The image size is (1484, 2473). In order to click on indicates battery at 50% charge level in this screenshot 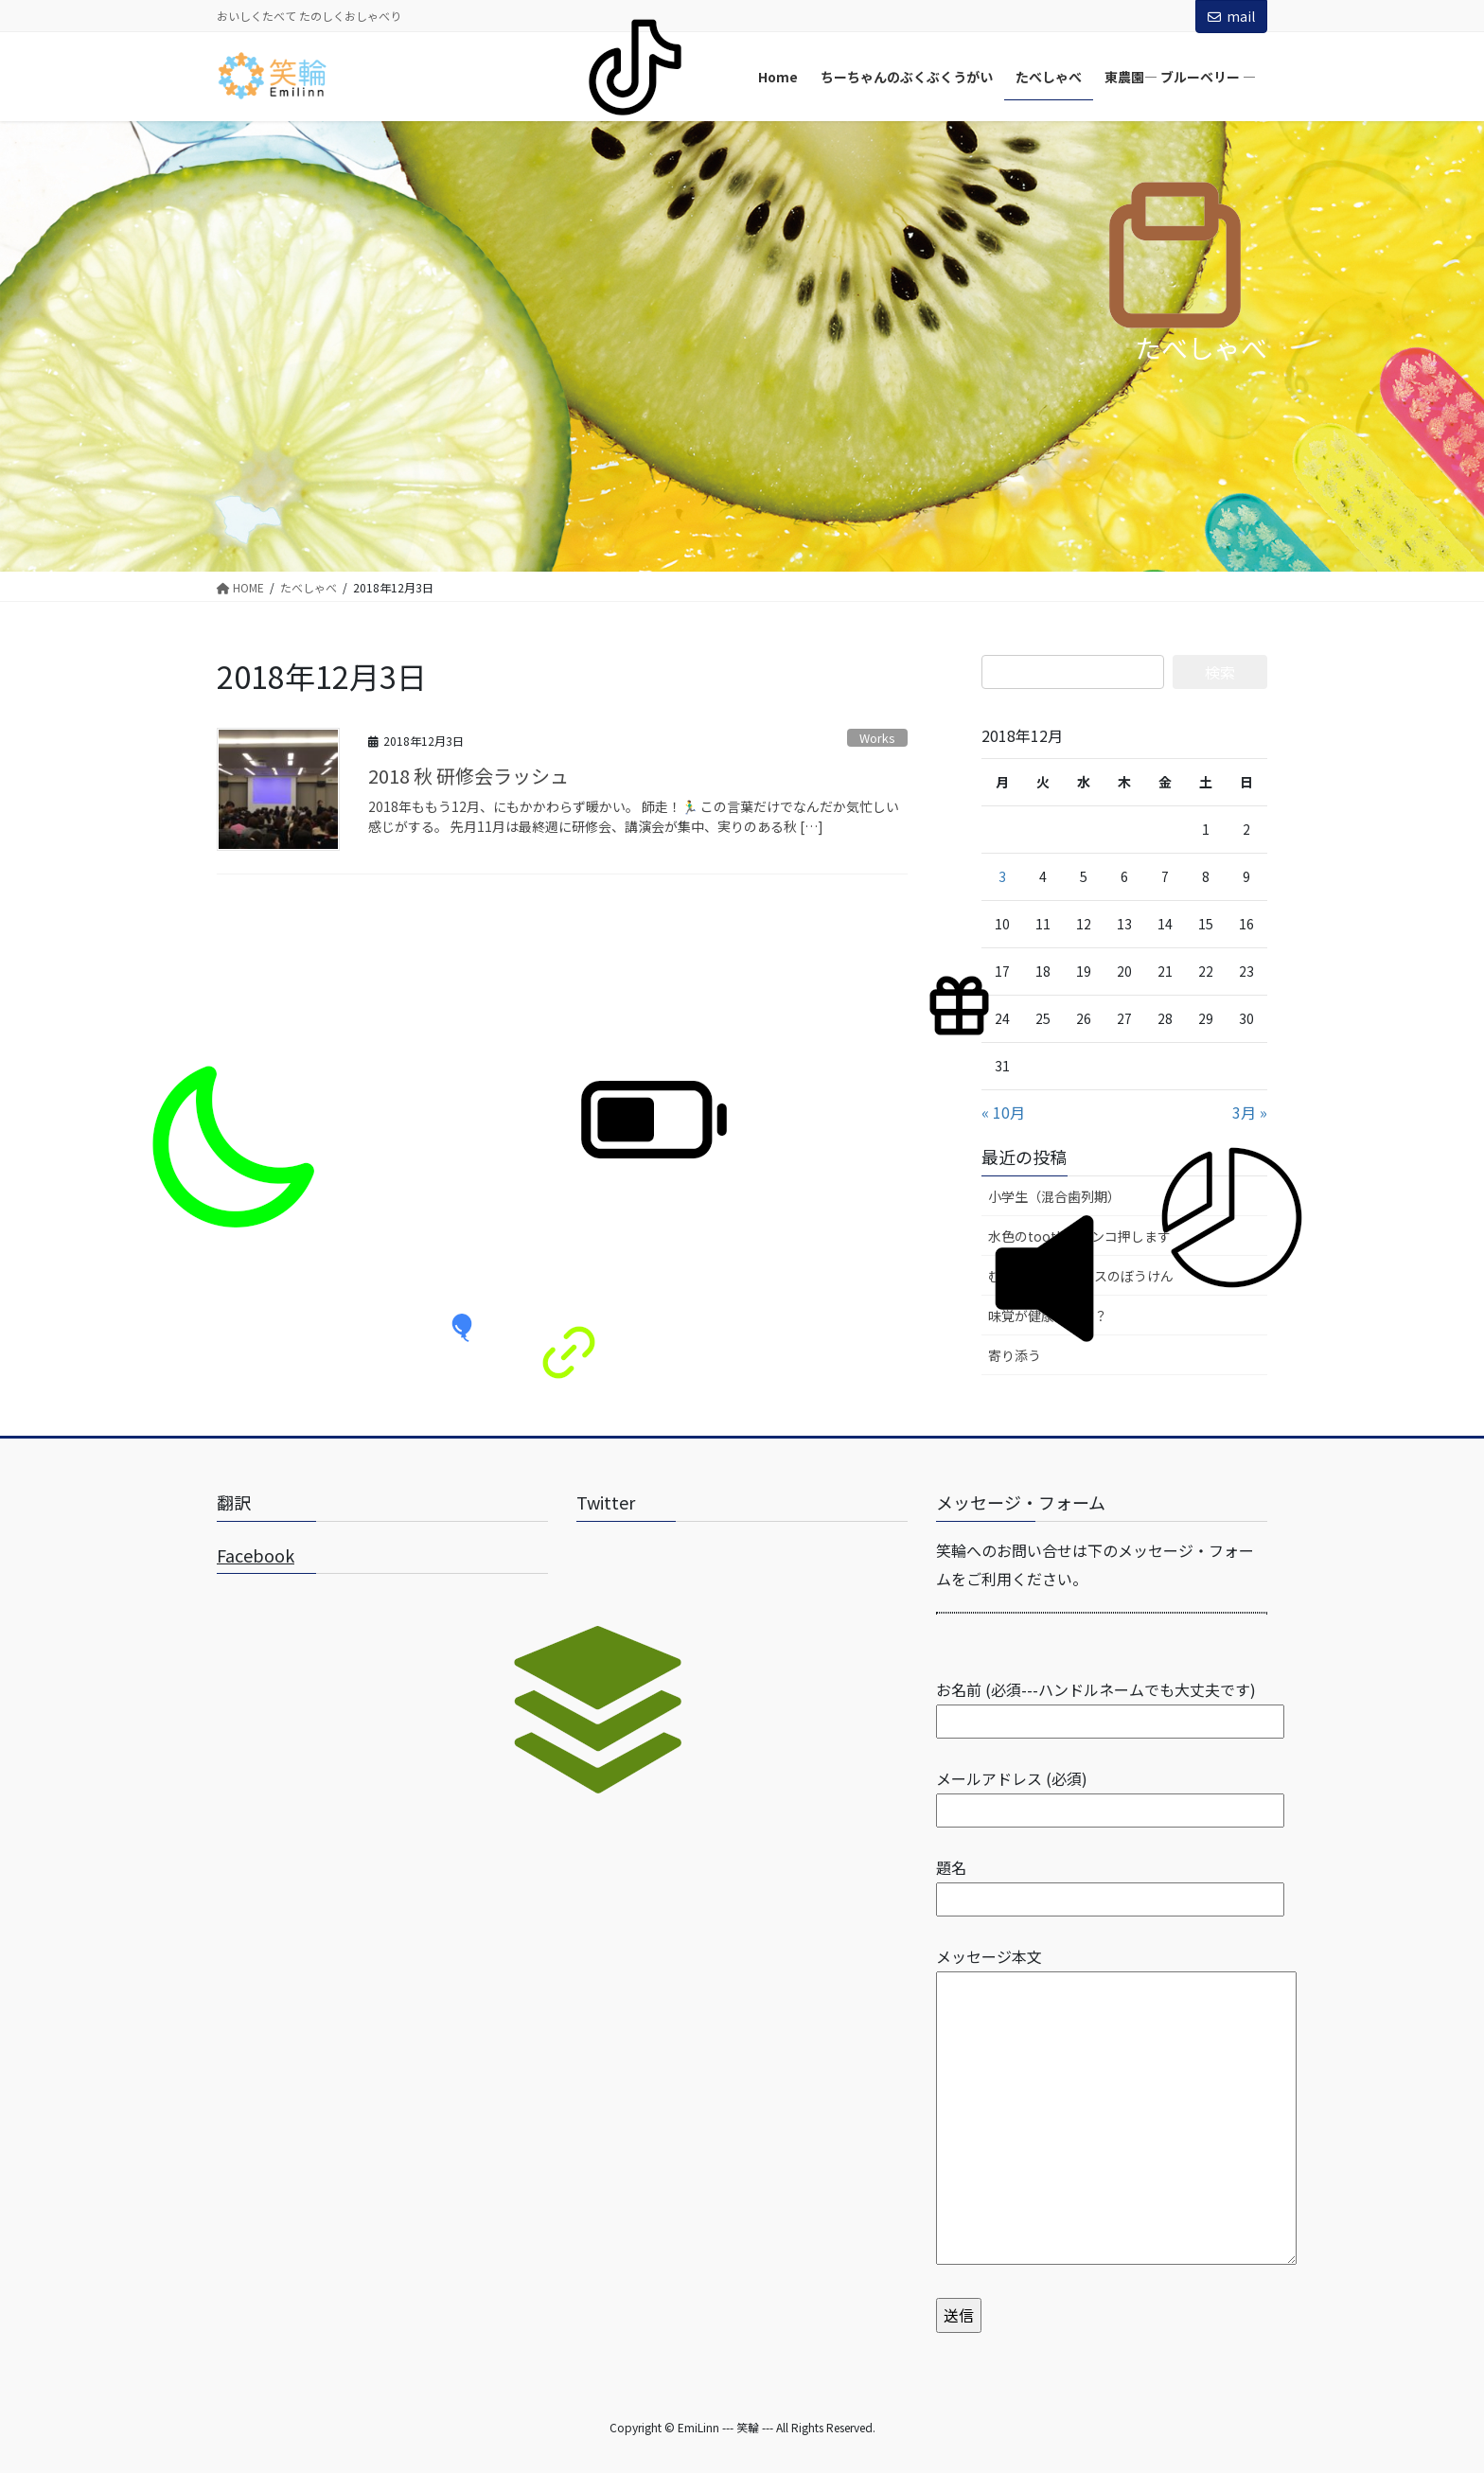, I will do `click(654, 1120)`.